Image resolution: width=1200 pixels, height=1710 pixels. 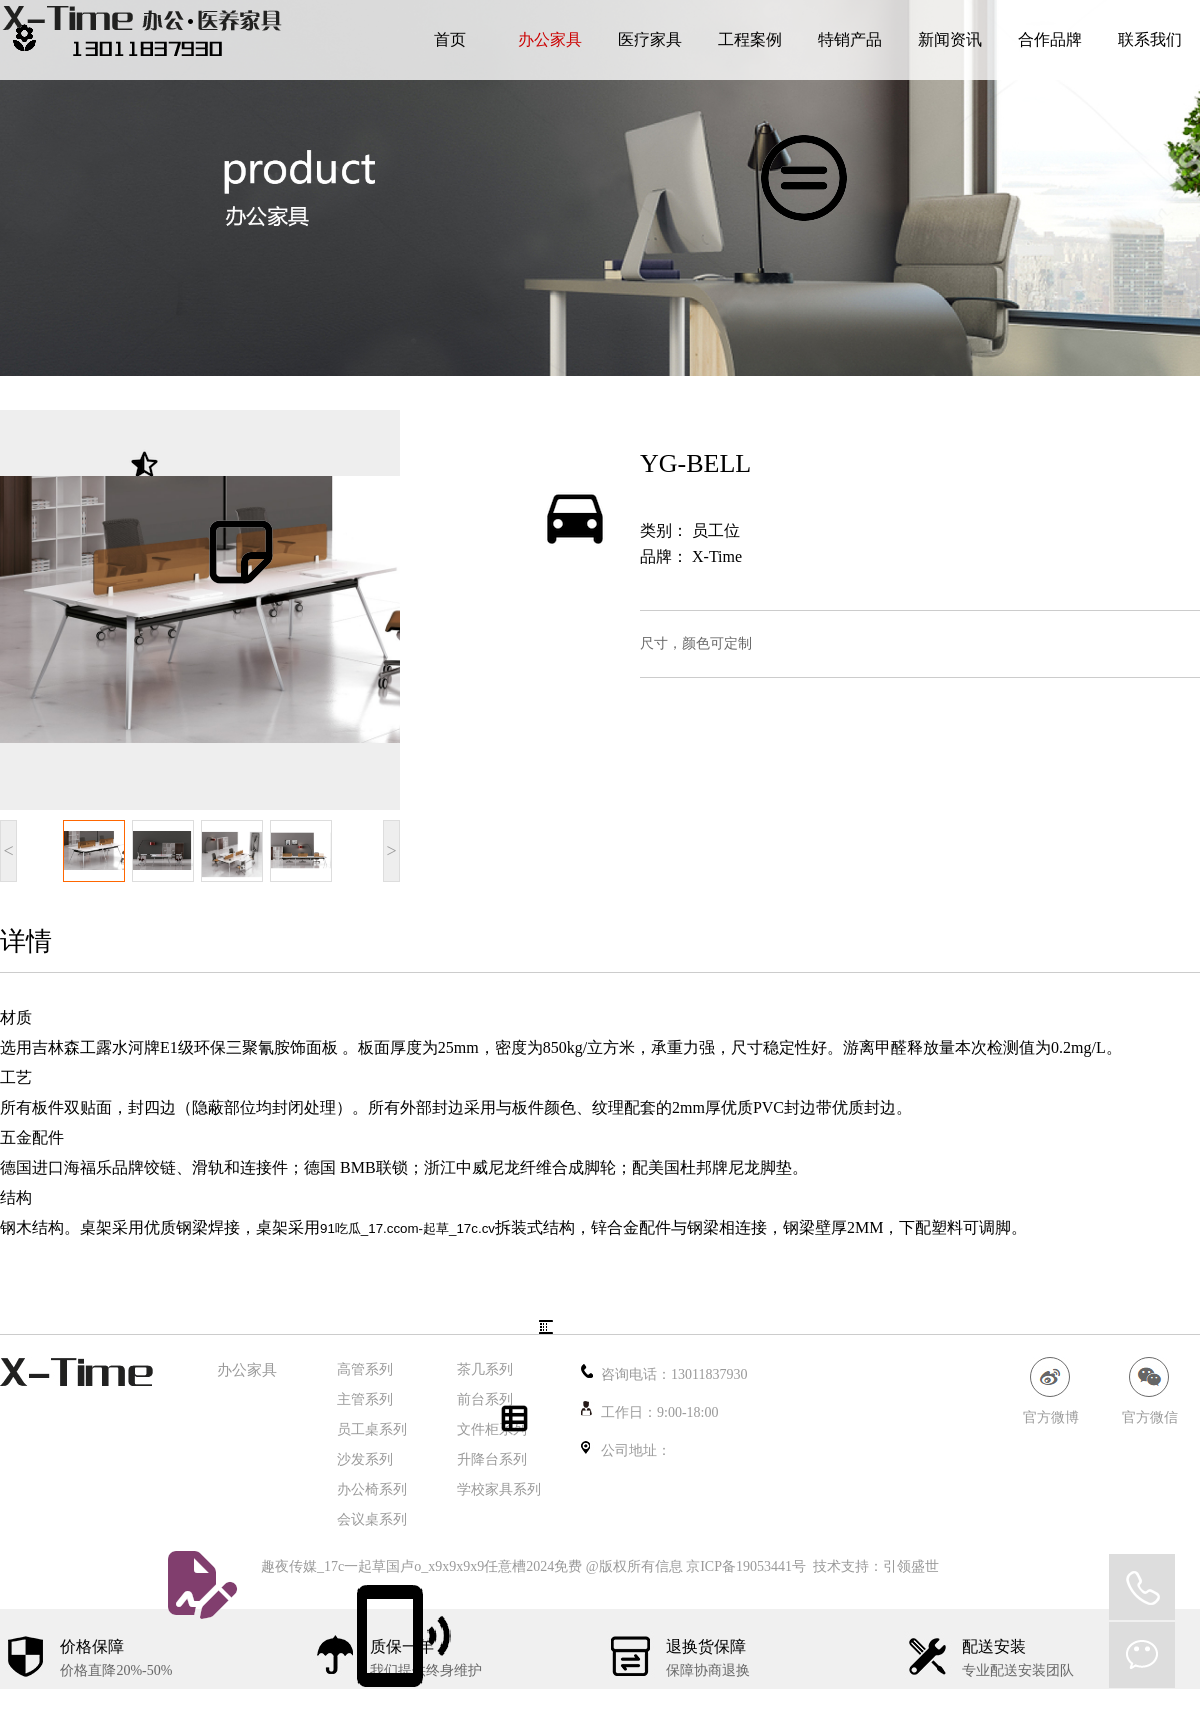 What do you see at coordinates (24, 38) in the screenshot?
I see `find nearby florists or flower shops` at bounding box center [24, 38].